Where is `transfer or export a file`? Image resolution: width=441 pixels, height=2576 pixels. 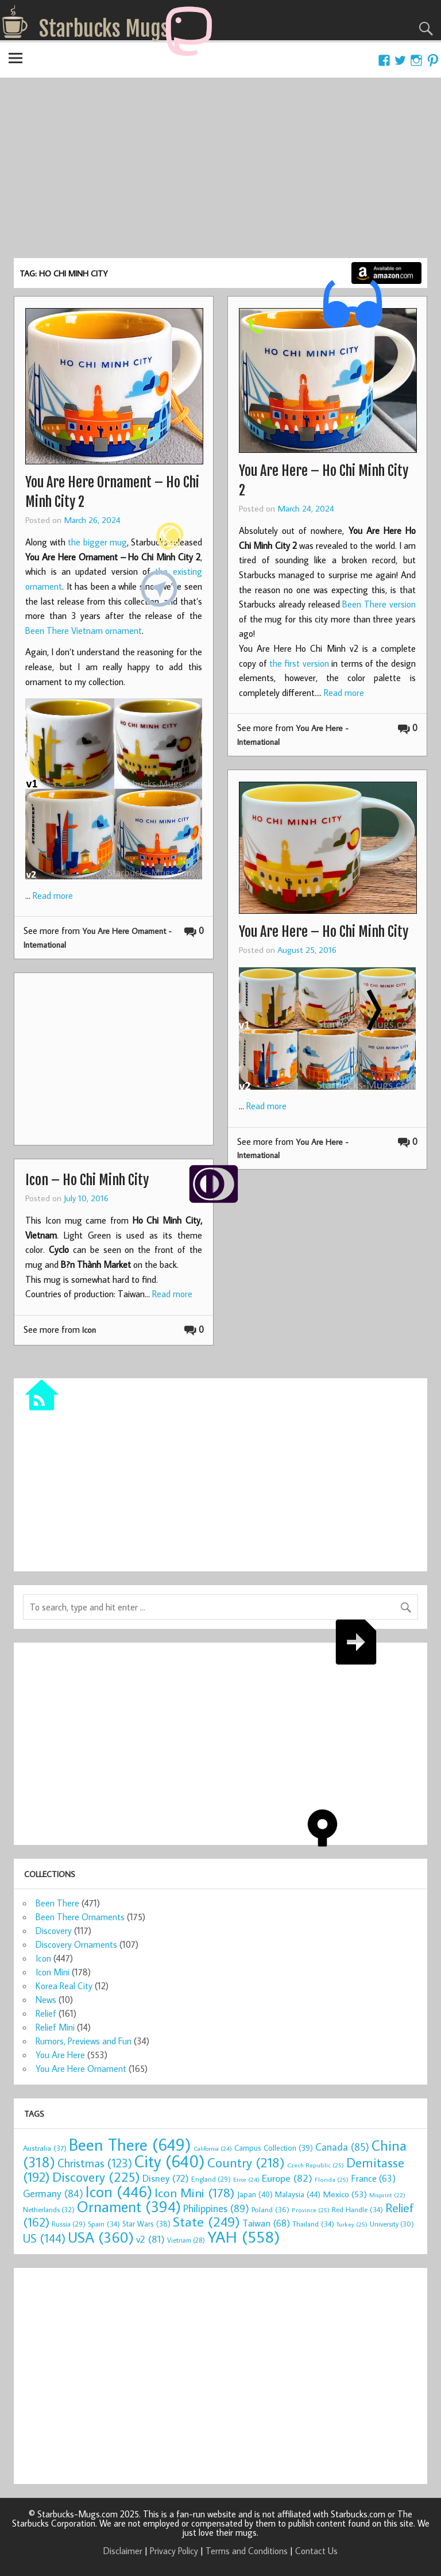
transfer or export a file is located at coordinates (356, 1642).